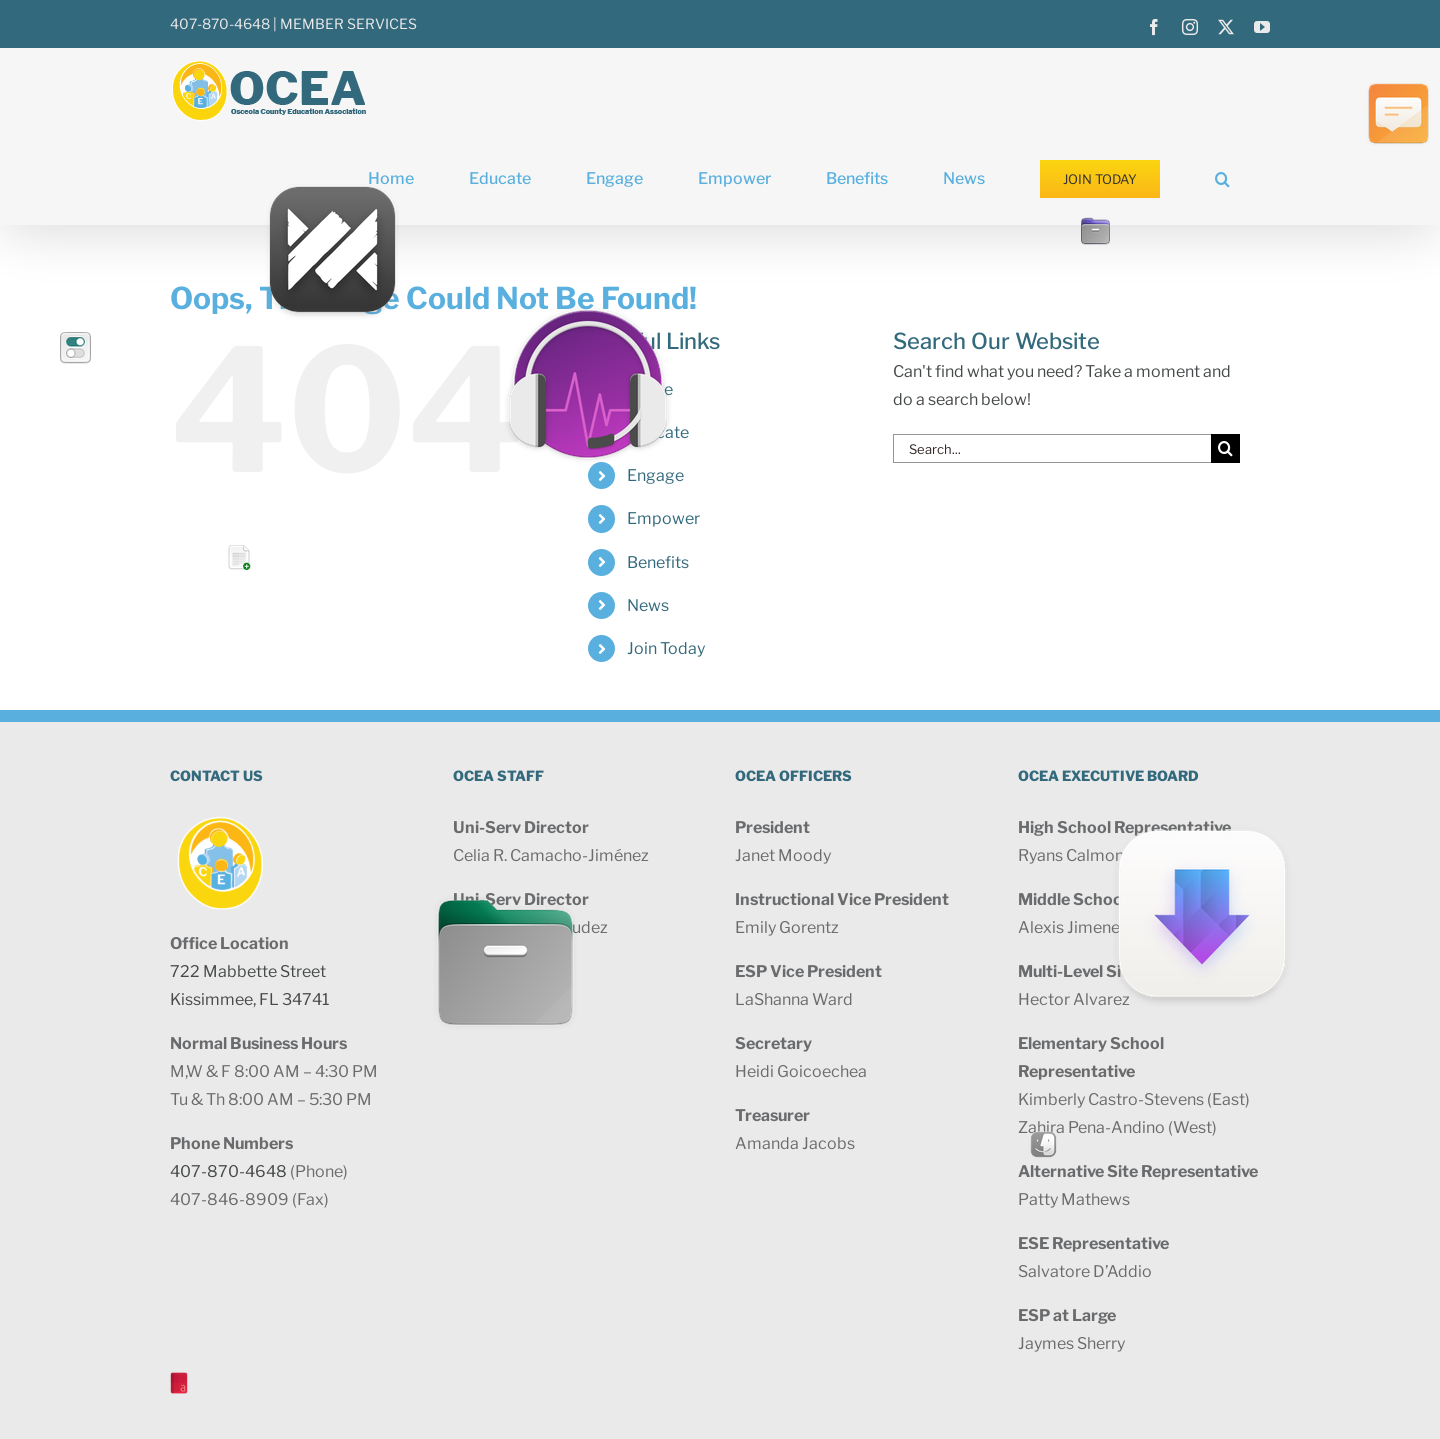  What do you see at coordinates (75, 347) in the screenshot?
I see `open gnome tweaks settings` at bounding box center [75, 347].